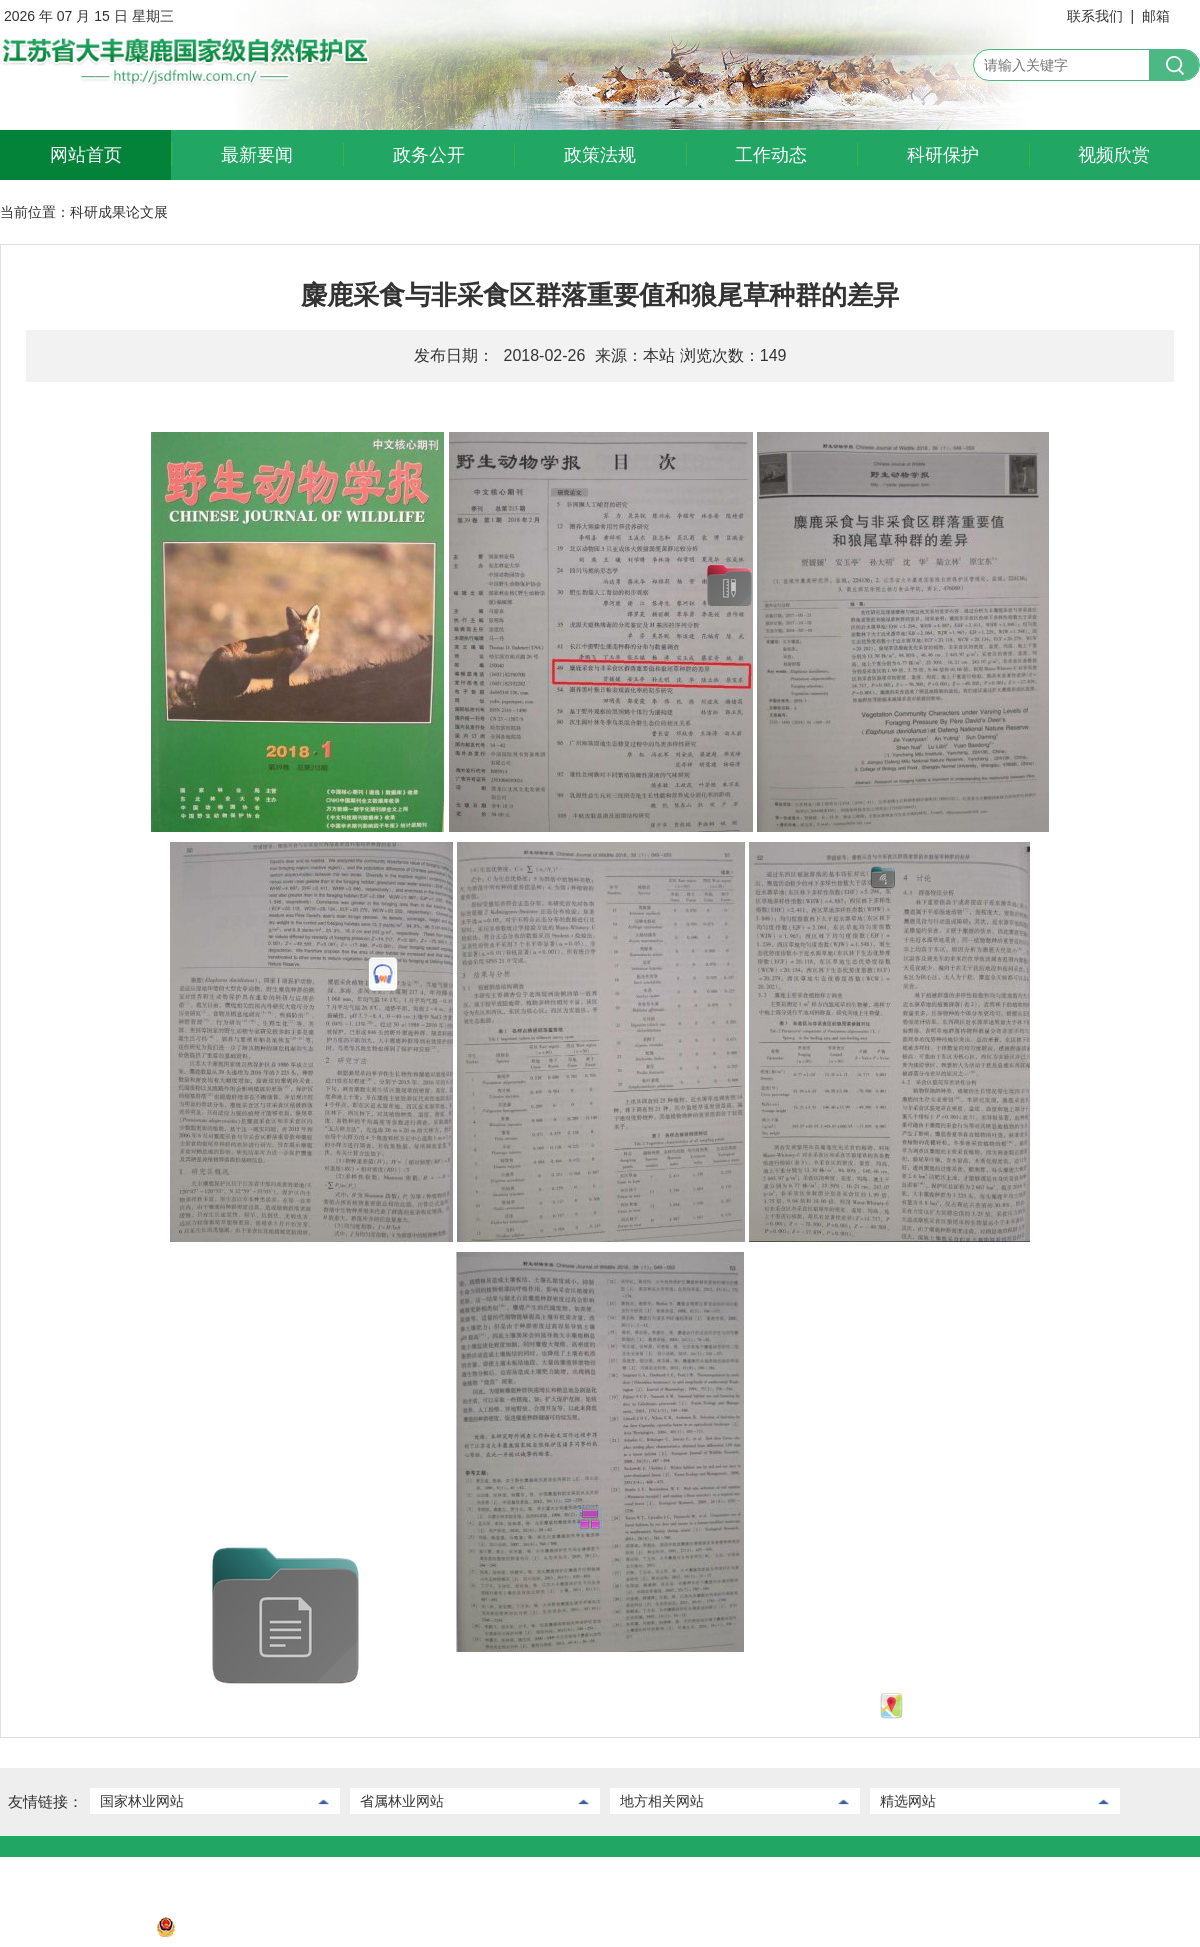  What do you see at coordinates (883, 877) in the screenshot?
I see `folder synced with insync cloud storage` at bounding box center [883, 877].